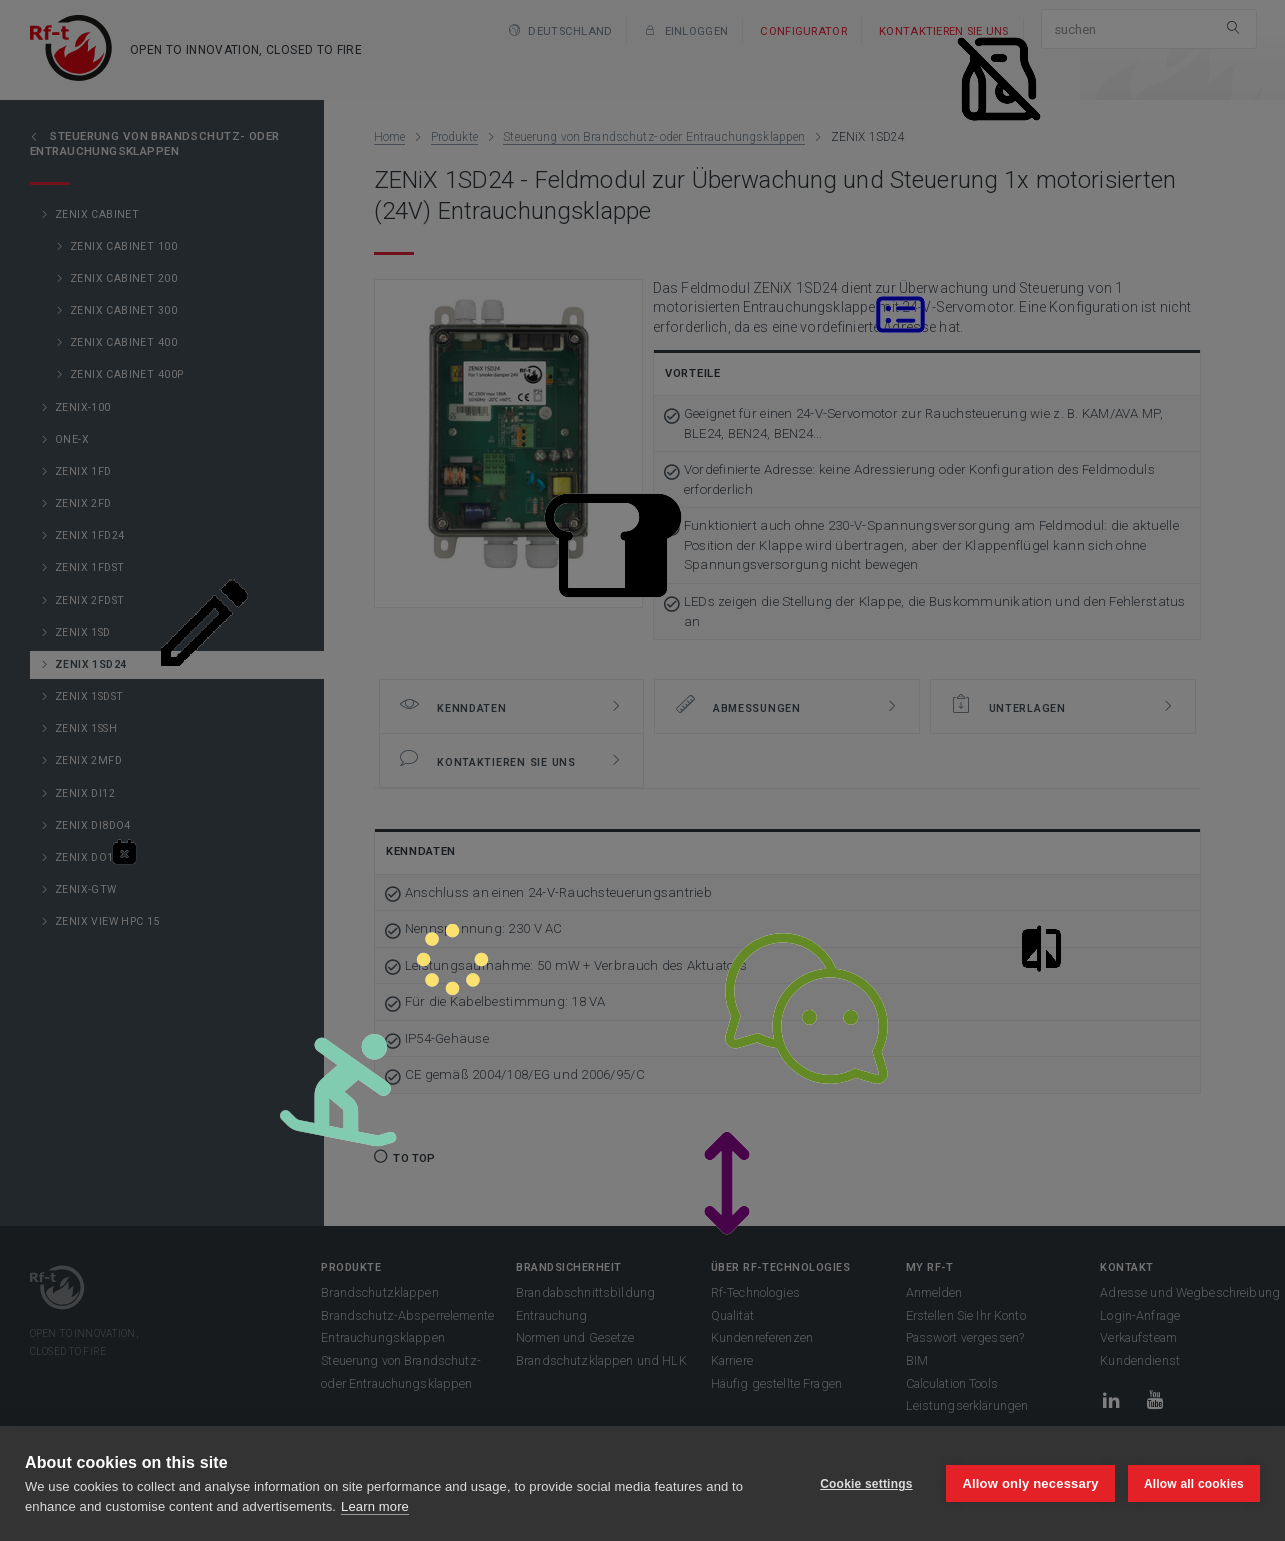  Describe the element at coordinates (806, 1008) in the screenshot. I see `open wechat messaging app` at that location.